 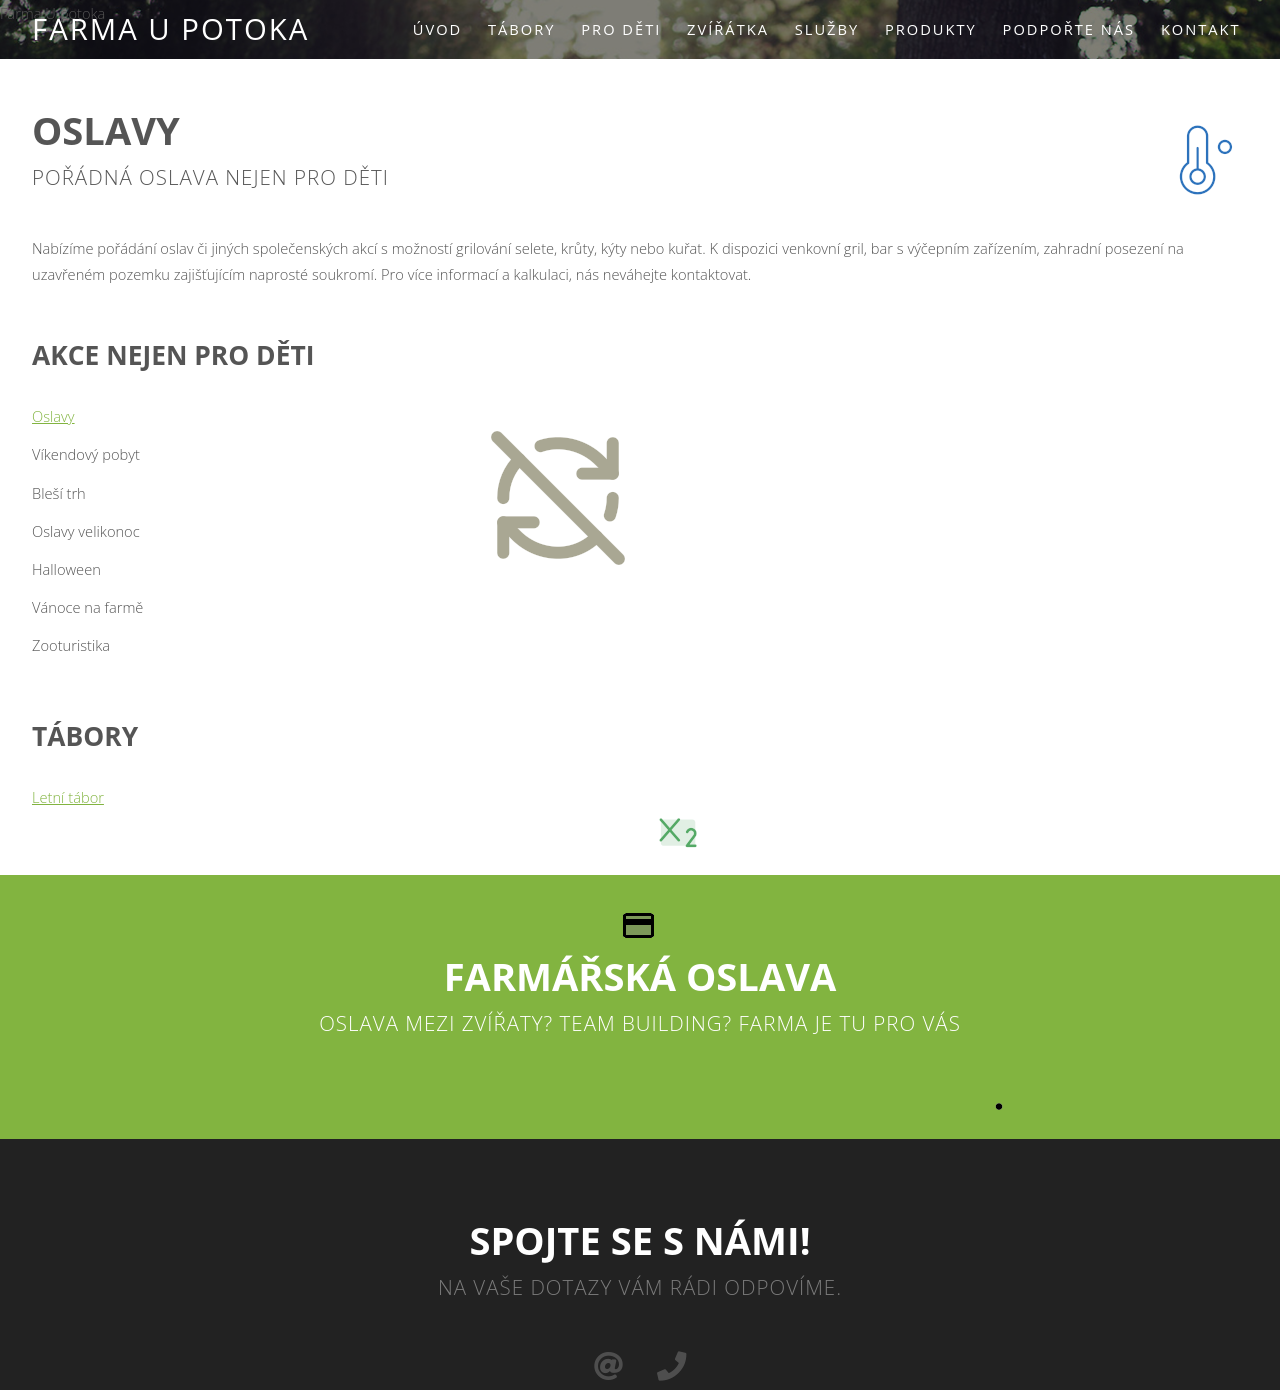 I want to click on view current temperature, so click(x=1200, y=160).